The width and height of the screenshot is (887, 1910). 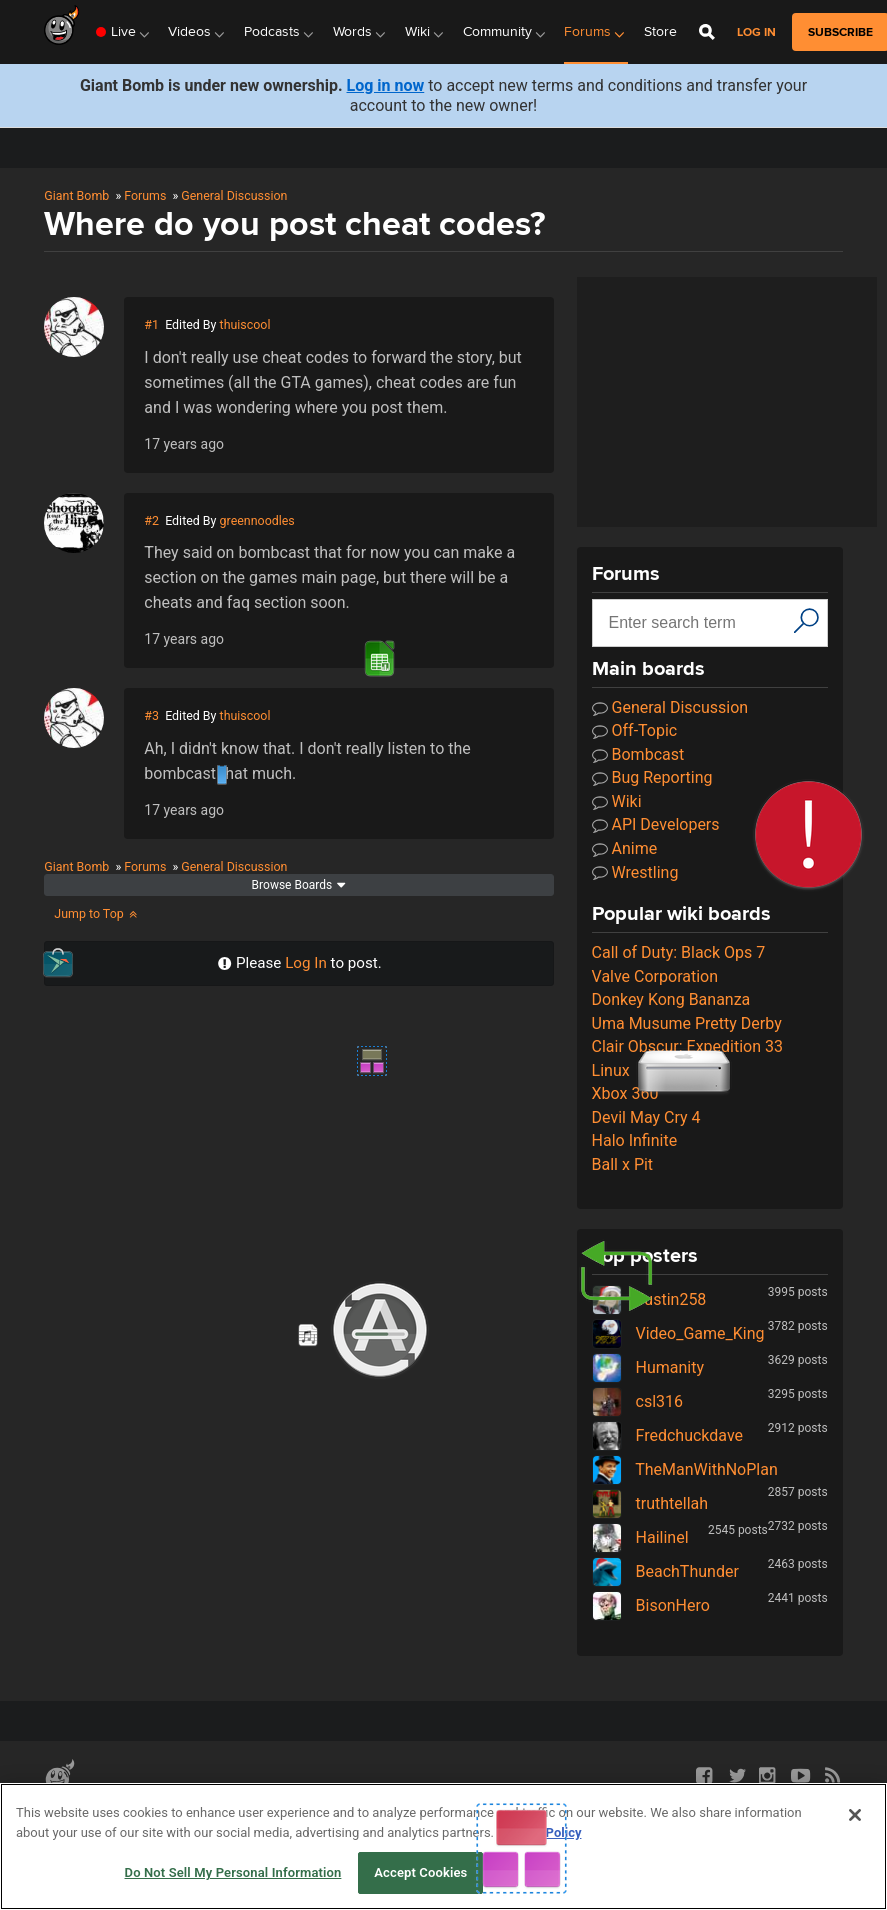 What do you see at coordinates (379, 658) in the screenshot?
I see `open LibreOffice Calc spreadsheet application` at bounding box center [379, 658].